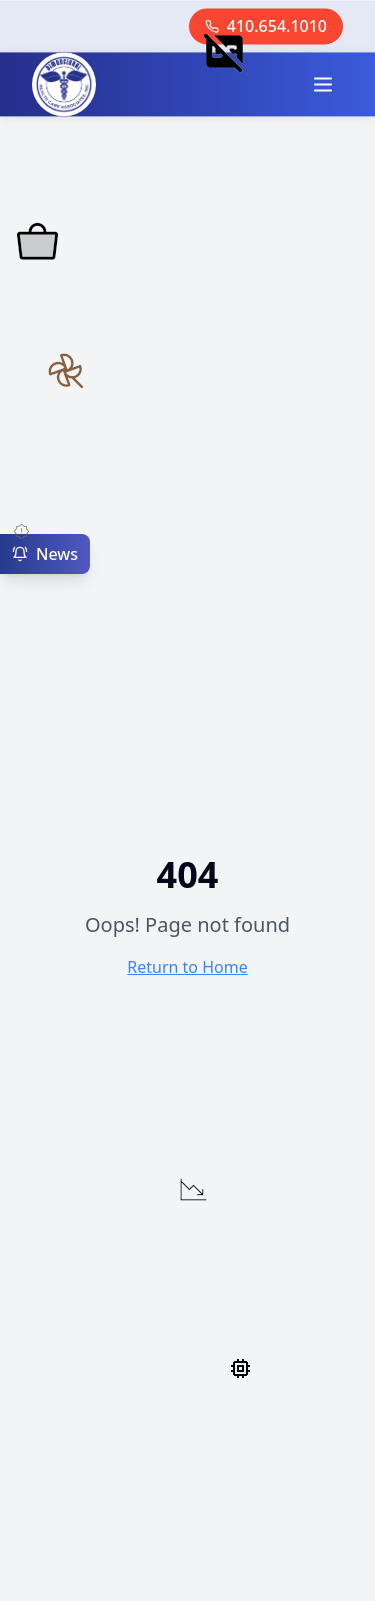  I want to click on closed captions are disabled, so click(224, 51).